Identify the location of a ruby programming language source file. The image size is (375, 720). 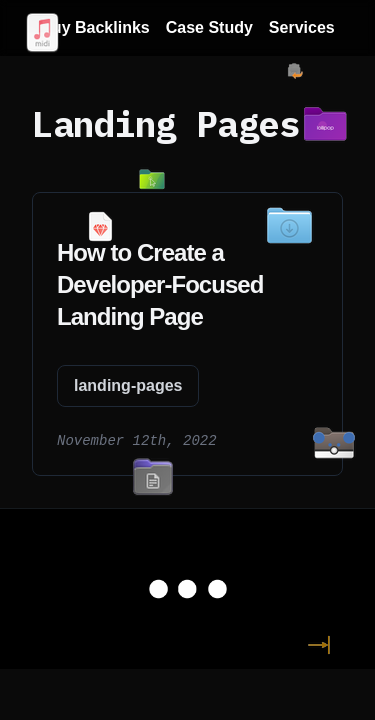
(100, 226).